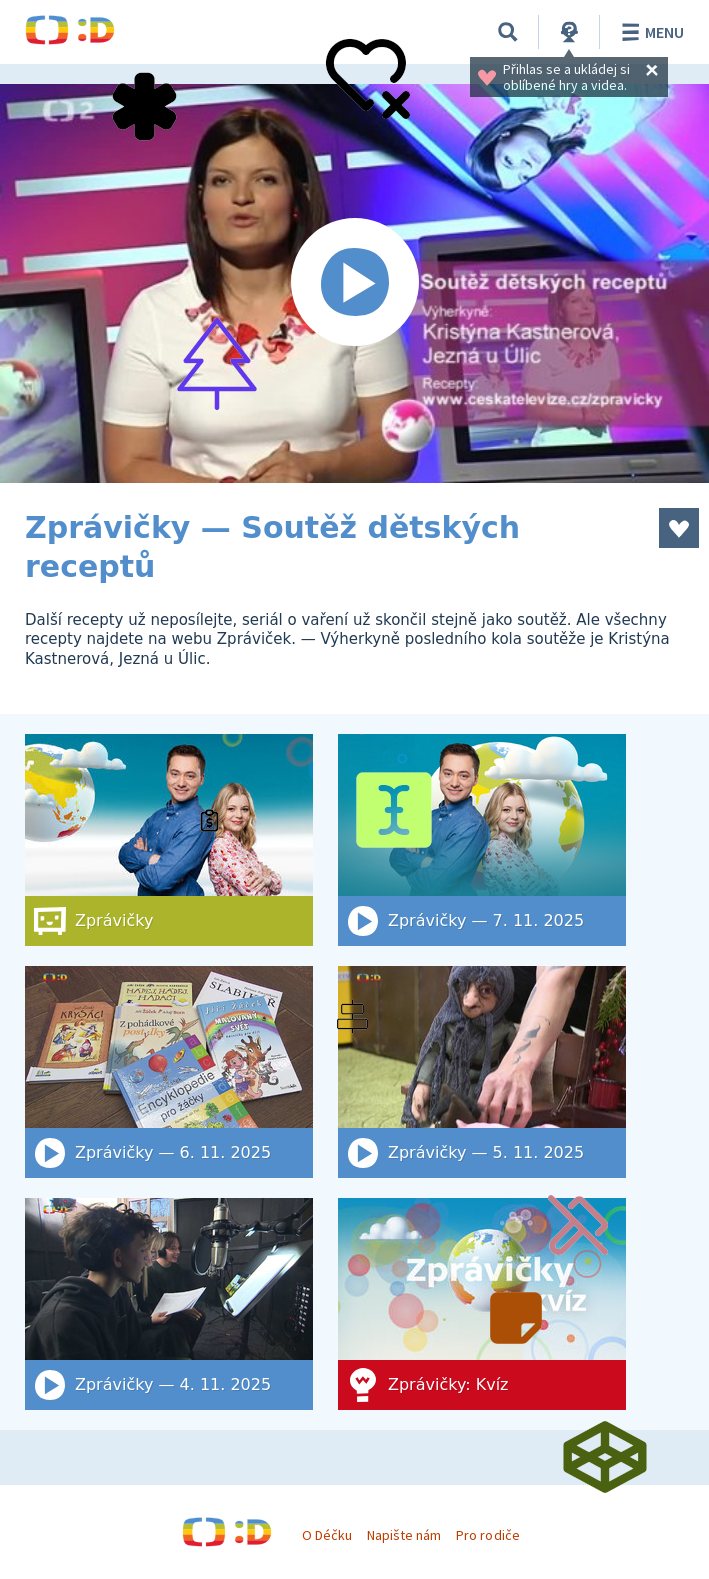 The width and height of the screenshot is (709, 1579). I want to click on remove from favorites, so click(366, 75).